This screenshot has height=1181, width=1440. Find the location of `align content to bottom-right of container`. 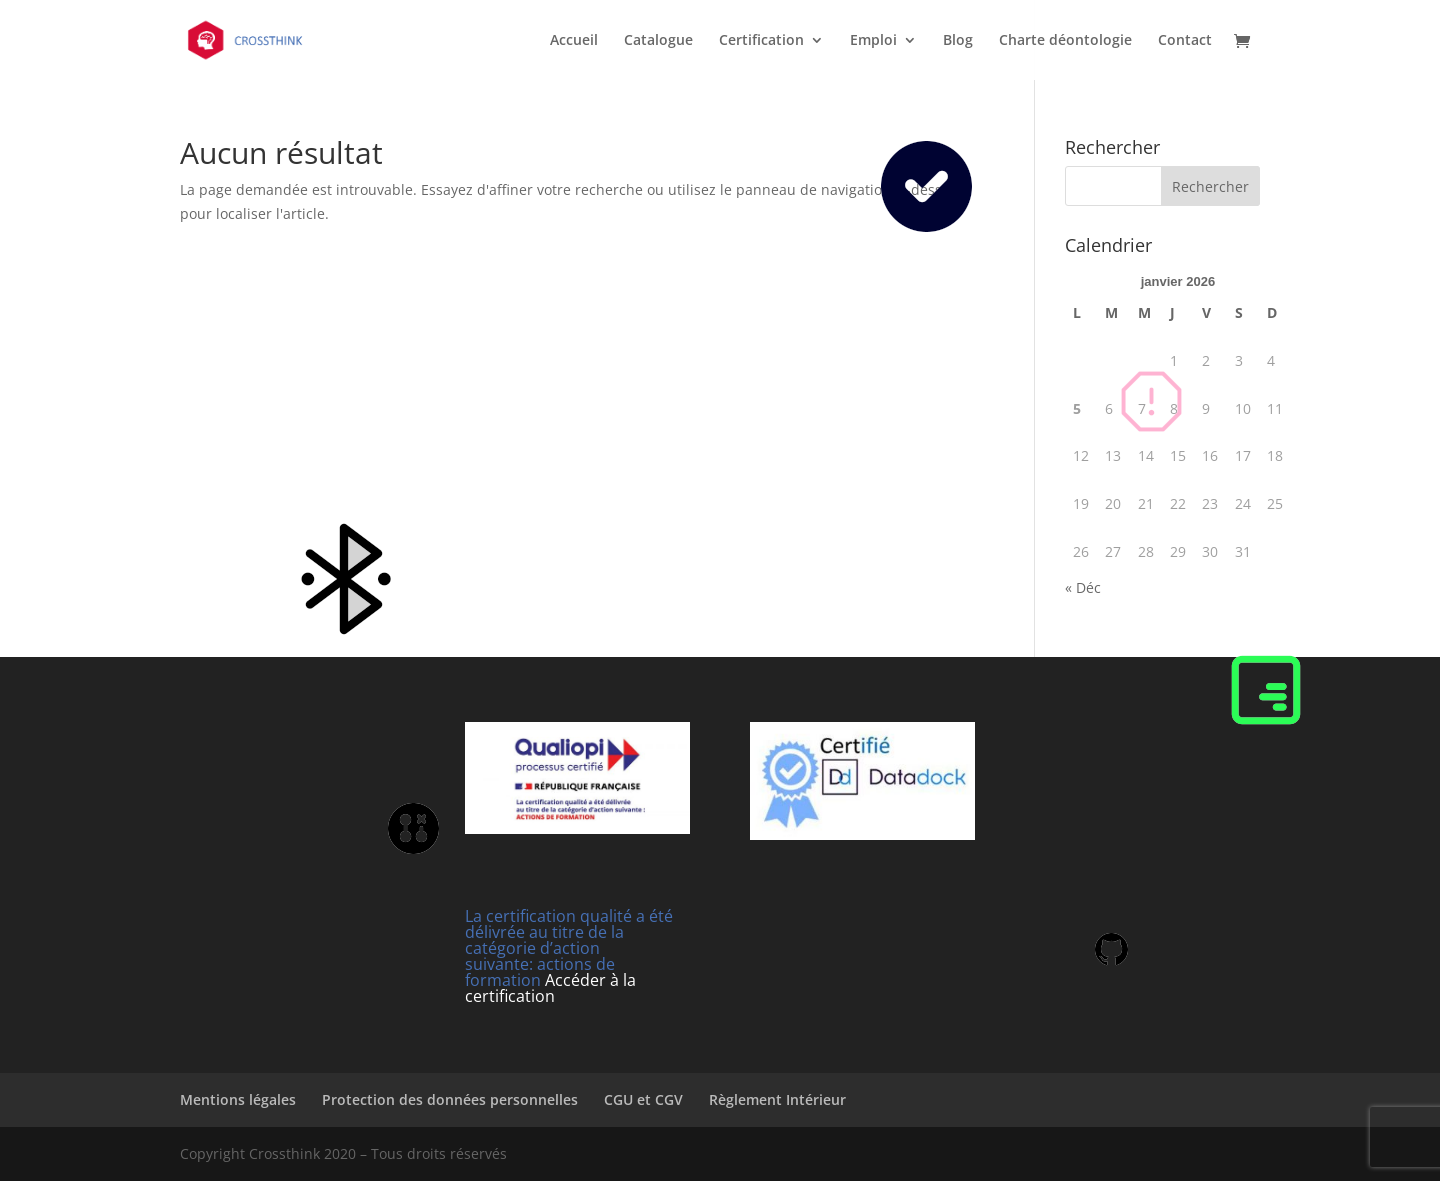

align content to bottom-right of container is located at coordinates (1266, 690).